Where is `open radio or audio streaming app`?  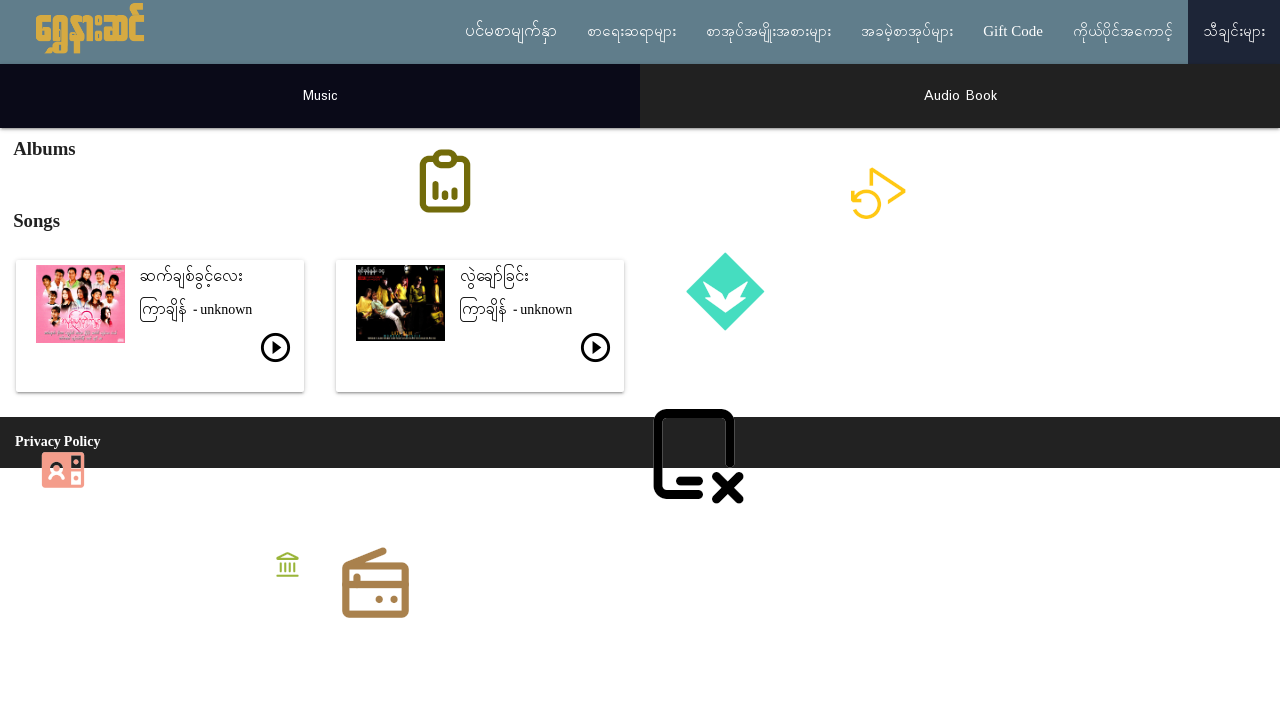
open radio or audio streaming app is located at coordinates (375, 584).